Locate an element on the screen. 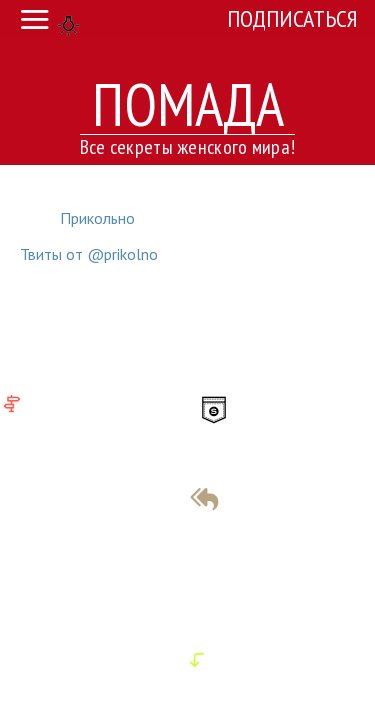 The width and height of the screenshot is (375, 720). adjust incandescent light settings is located at coordinates (68, 25).